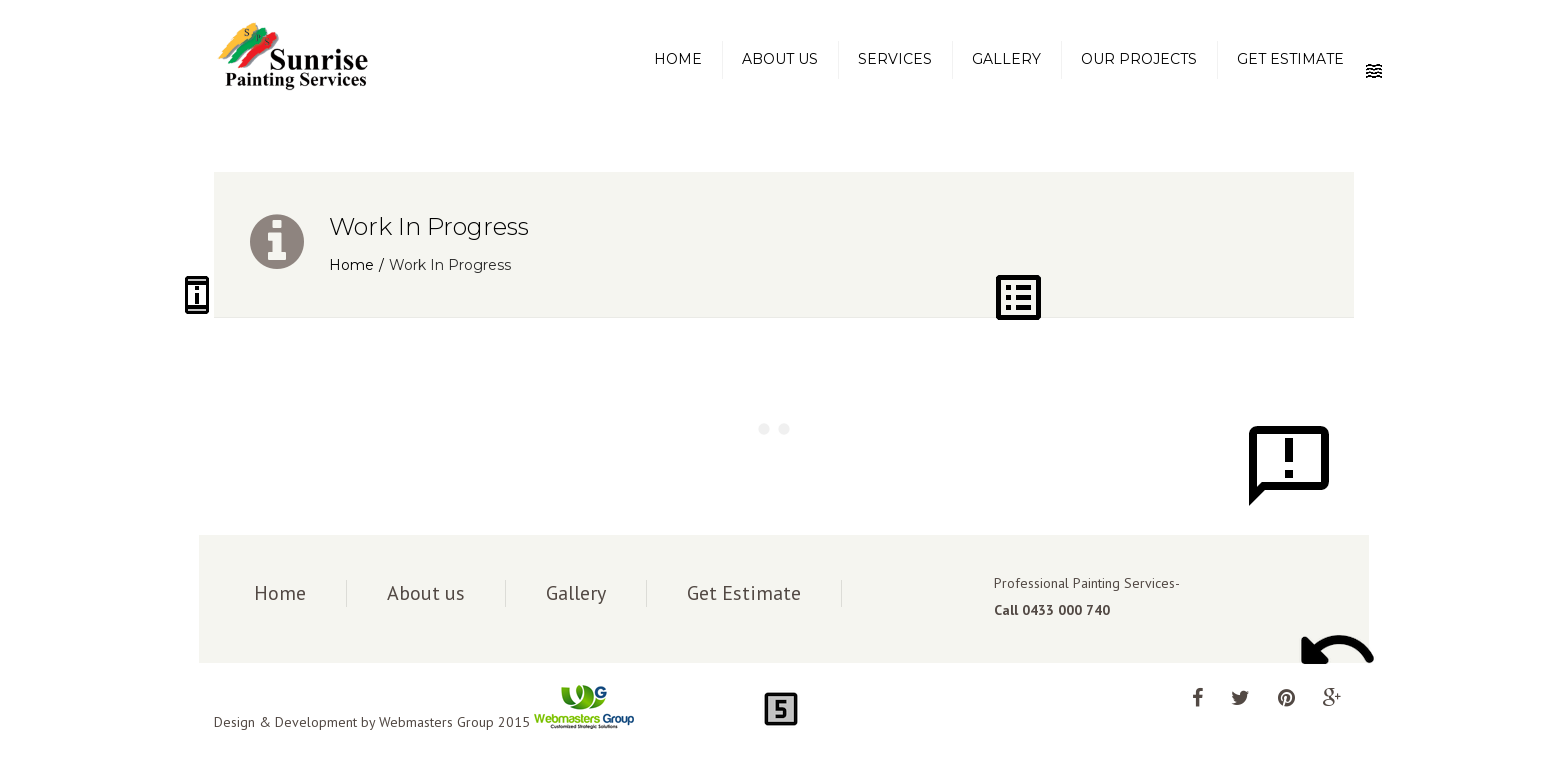  I want to click on indicates water-related content or features, so click(1374, 71).